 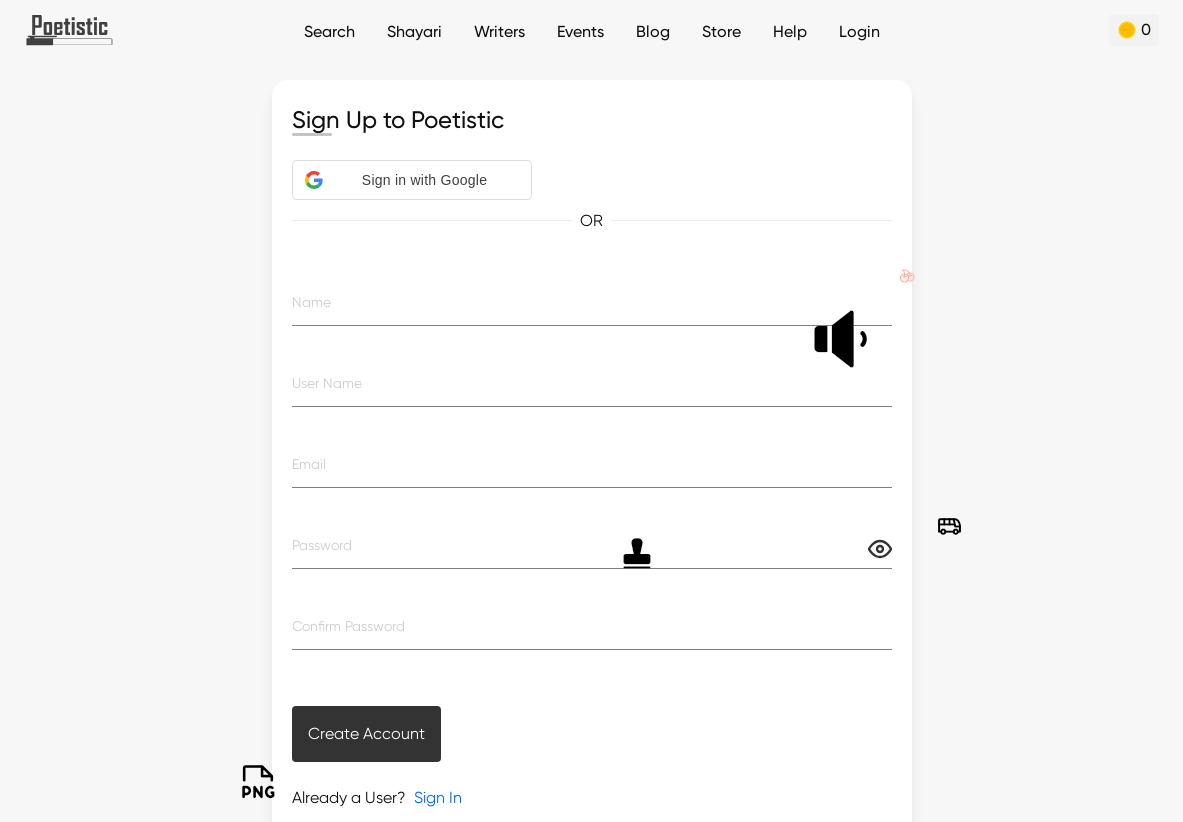 I want to click on apply a stamp or seal to a document, so click(x=637, y=554).